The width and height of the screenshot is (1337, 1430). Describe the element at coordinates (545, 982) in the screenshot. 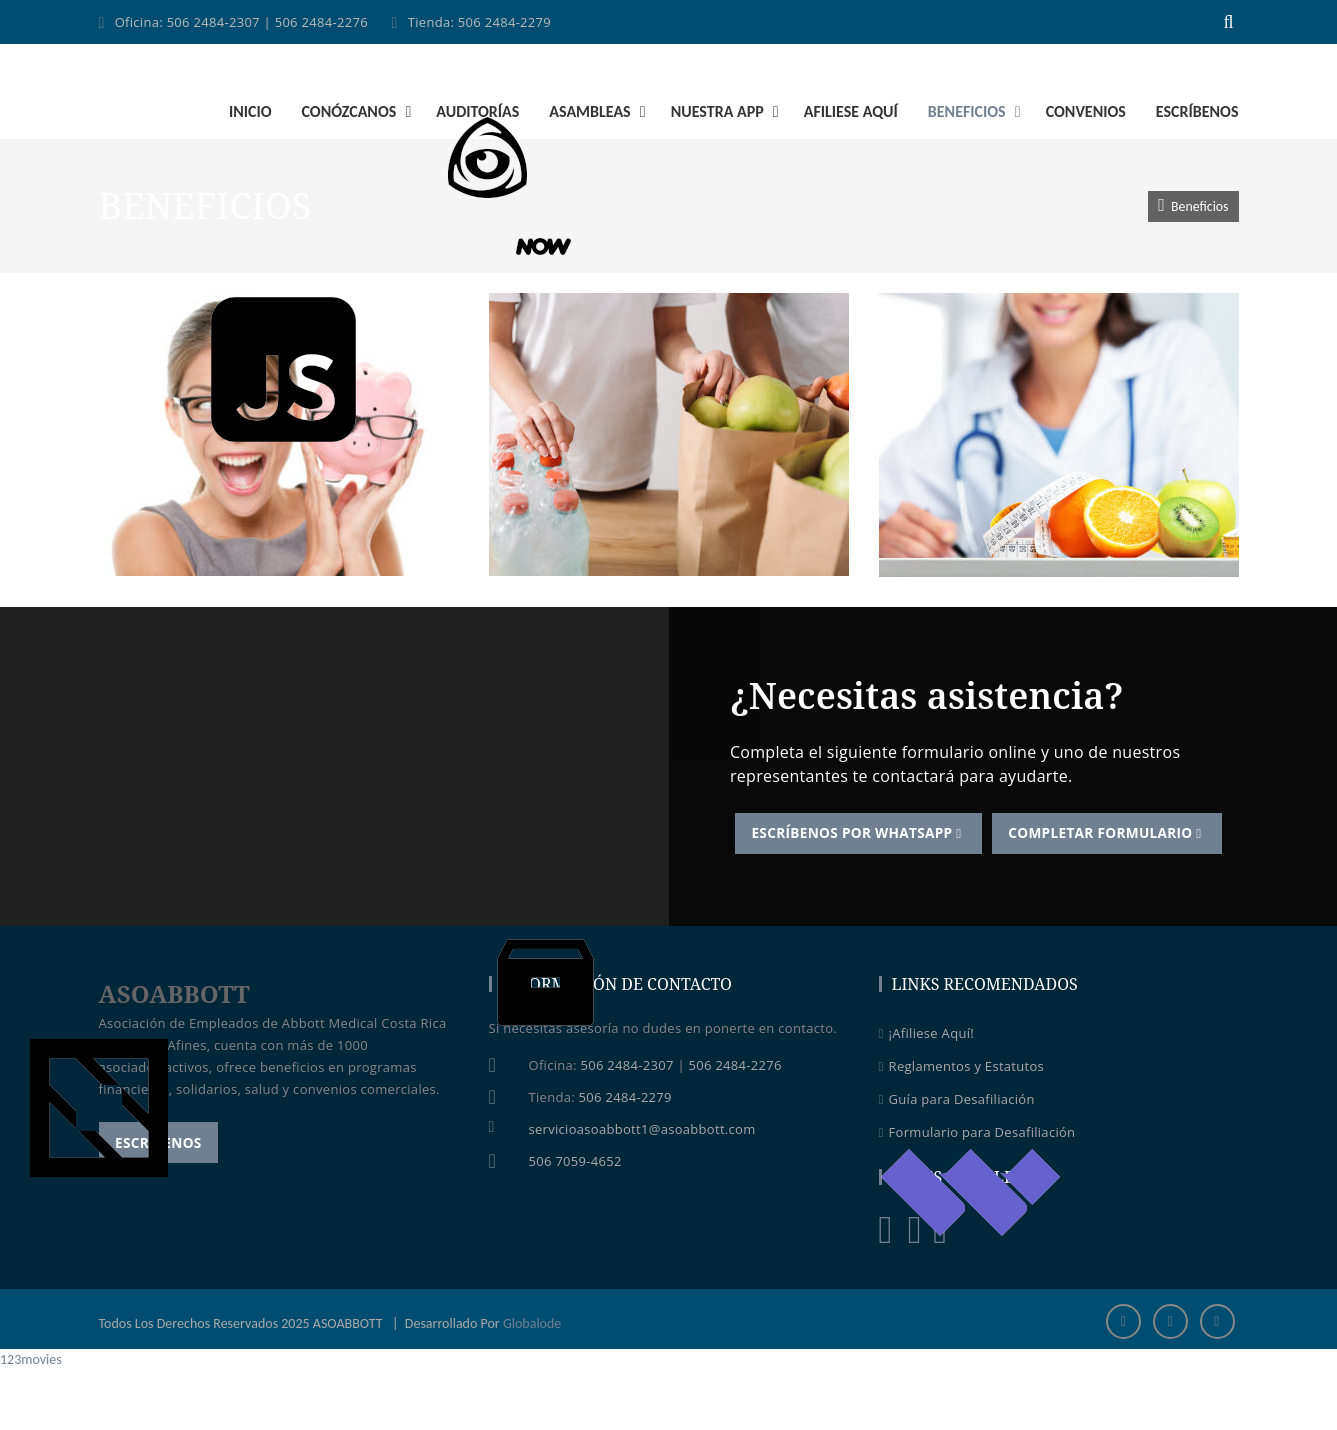

I see `archive items or files` at that location.